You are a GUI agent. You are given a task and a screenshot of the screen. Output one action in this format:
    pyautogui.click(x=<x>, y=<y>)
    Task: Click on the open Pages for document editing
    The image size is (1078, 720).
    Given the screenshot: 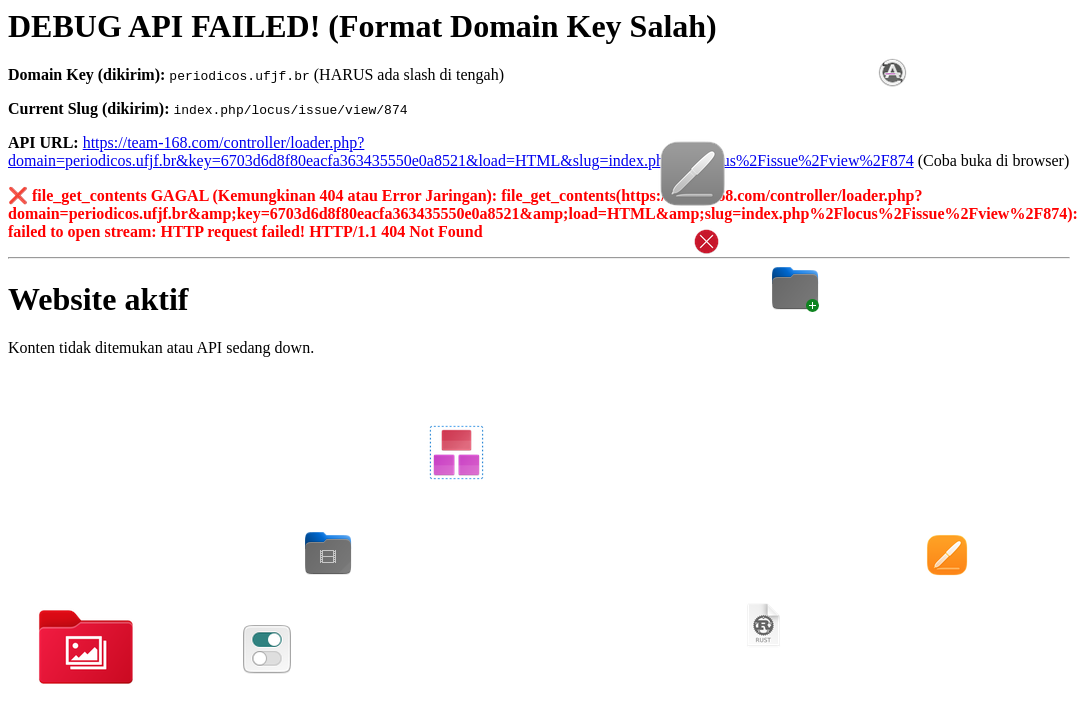 What is the action you would take?
    pyautogui.click(x=692, y=173)
    